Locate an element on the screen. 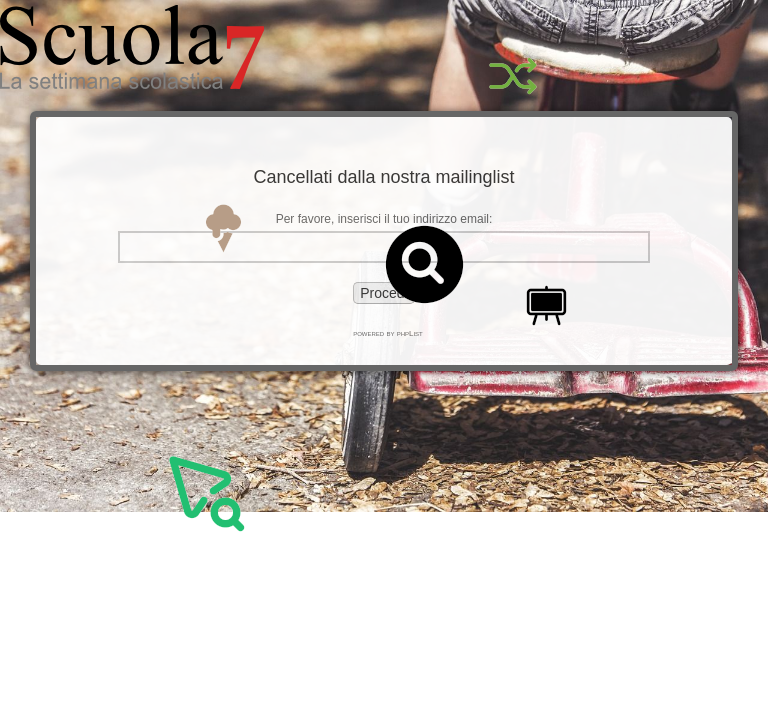 The width and height of the screenshot is (768, 720). tap to search is located at coordinates (424, 264).